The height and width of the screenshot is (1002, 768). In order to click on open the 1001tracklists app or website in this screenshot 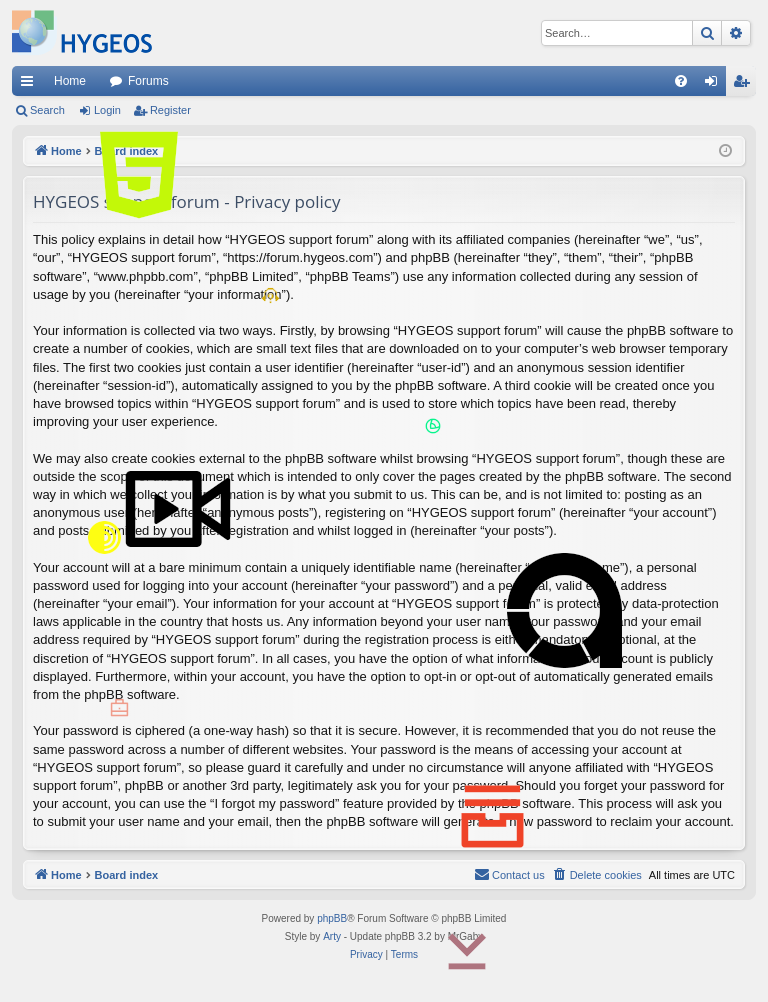, I will do `click(270, 295)`.